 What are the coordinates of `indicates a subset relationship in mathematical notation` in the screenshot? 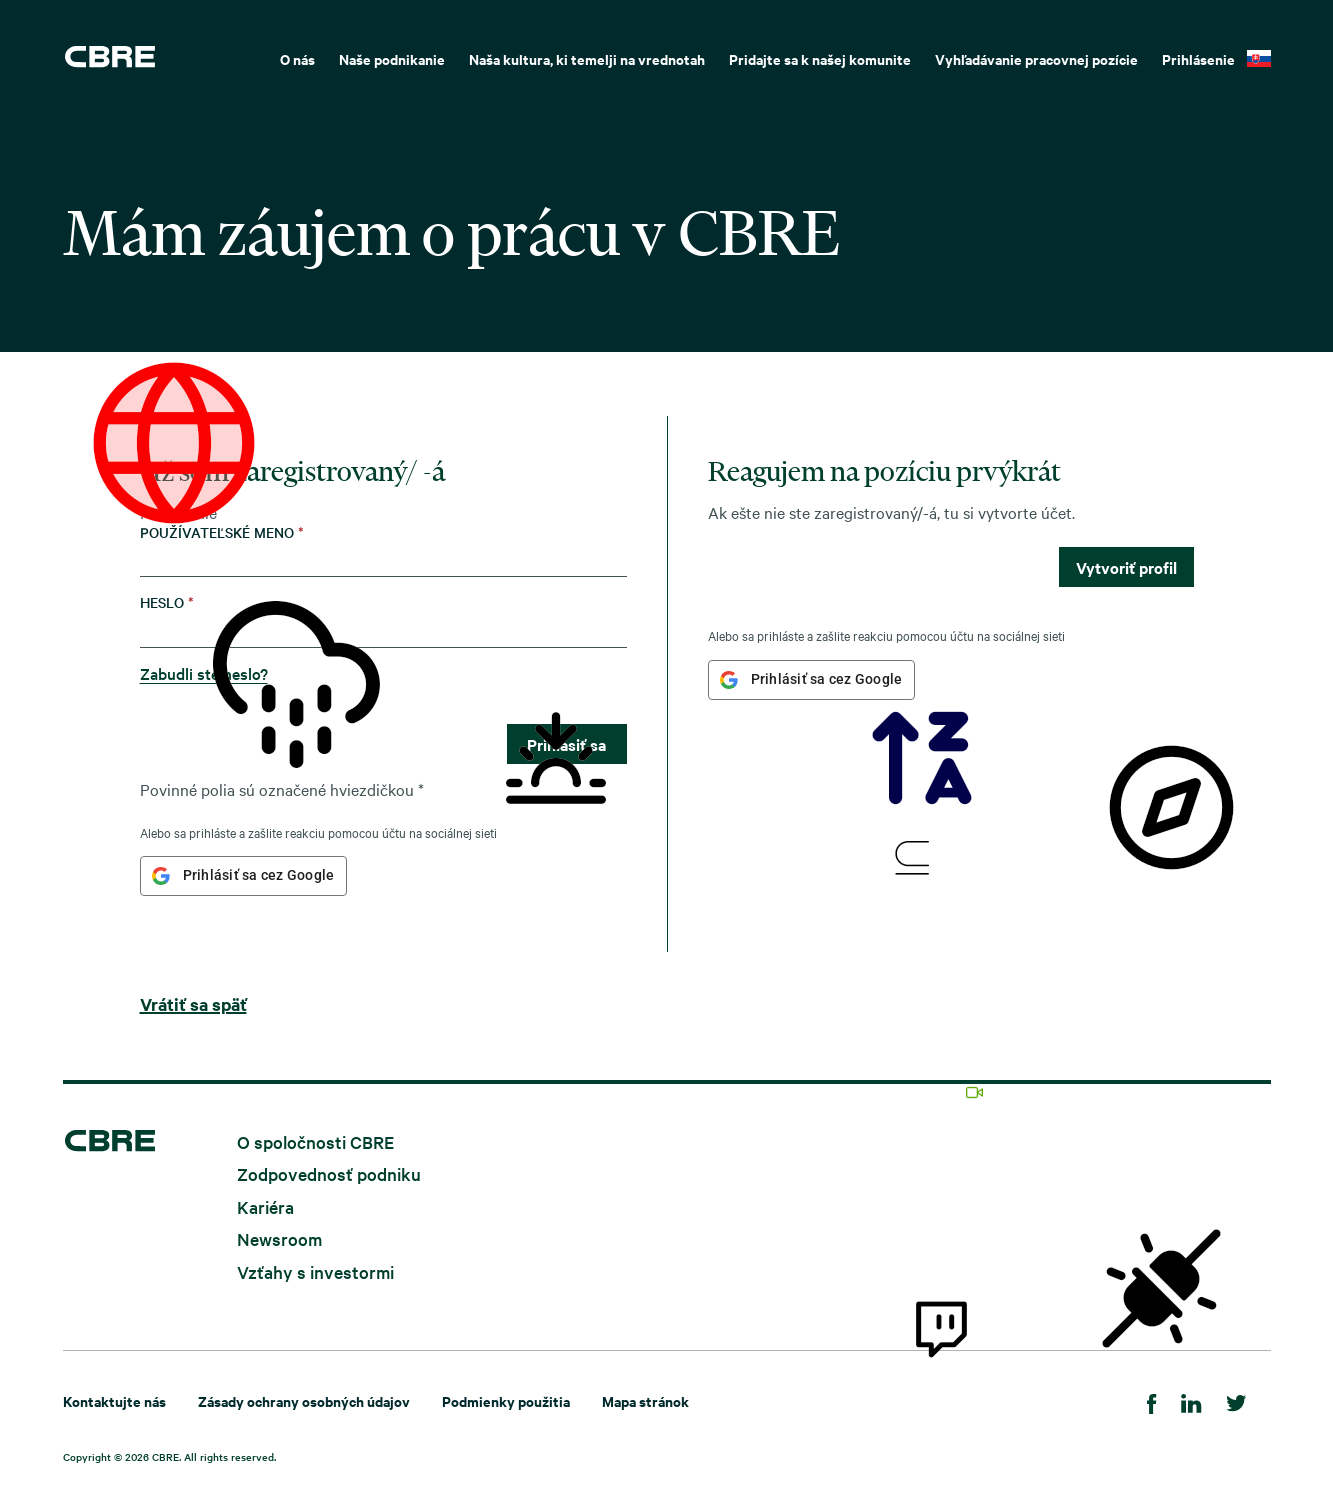 It's located at (913, 857).